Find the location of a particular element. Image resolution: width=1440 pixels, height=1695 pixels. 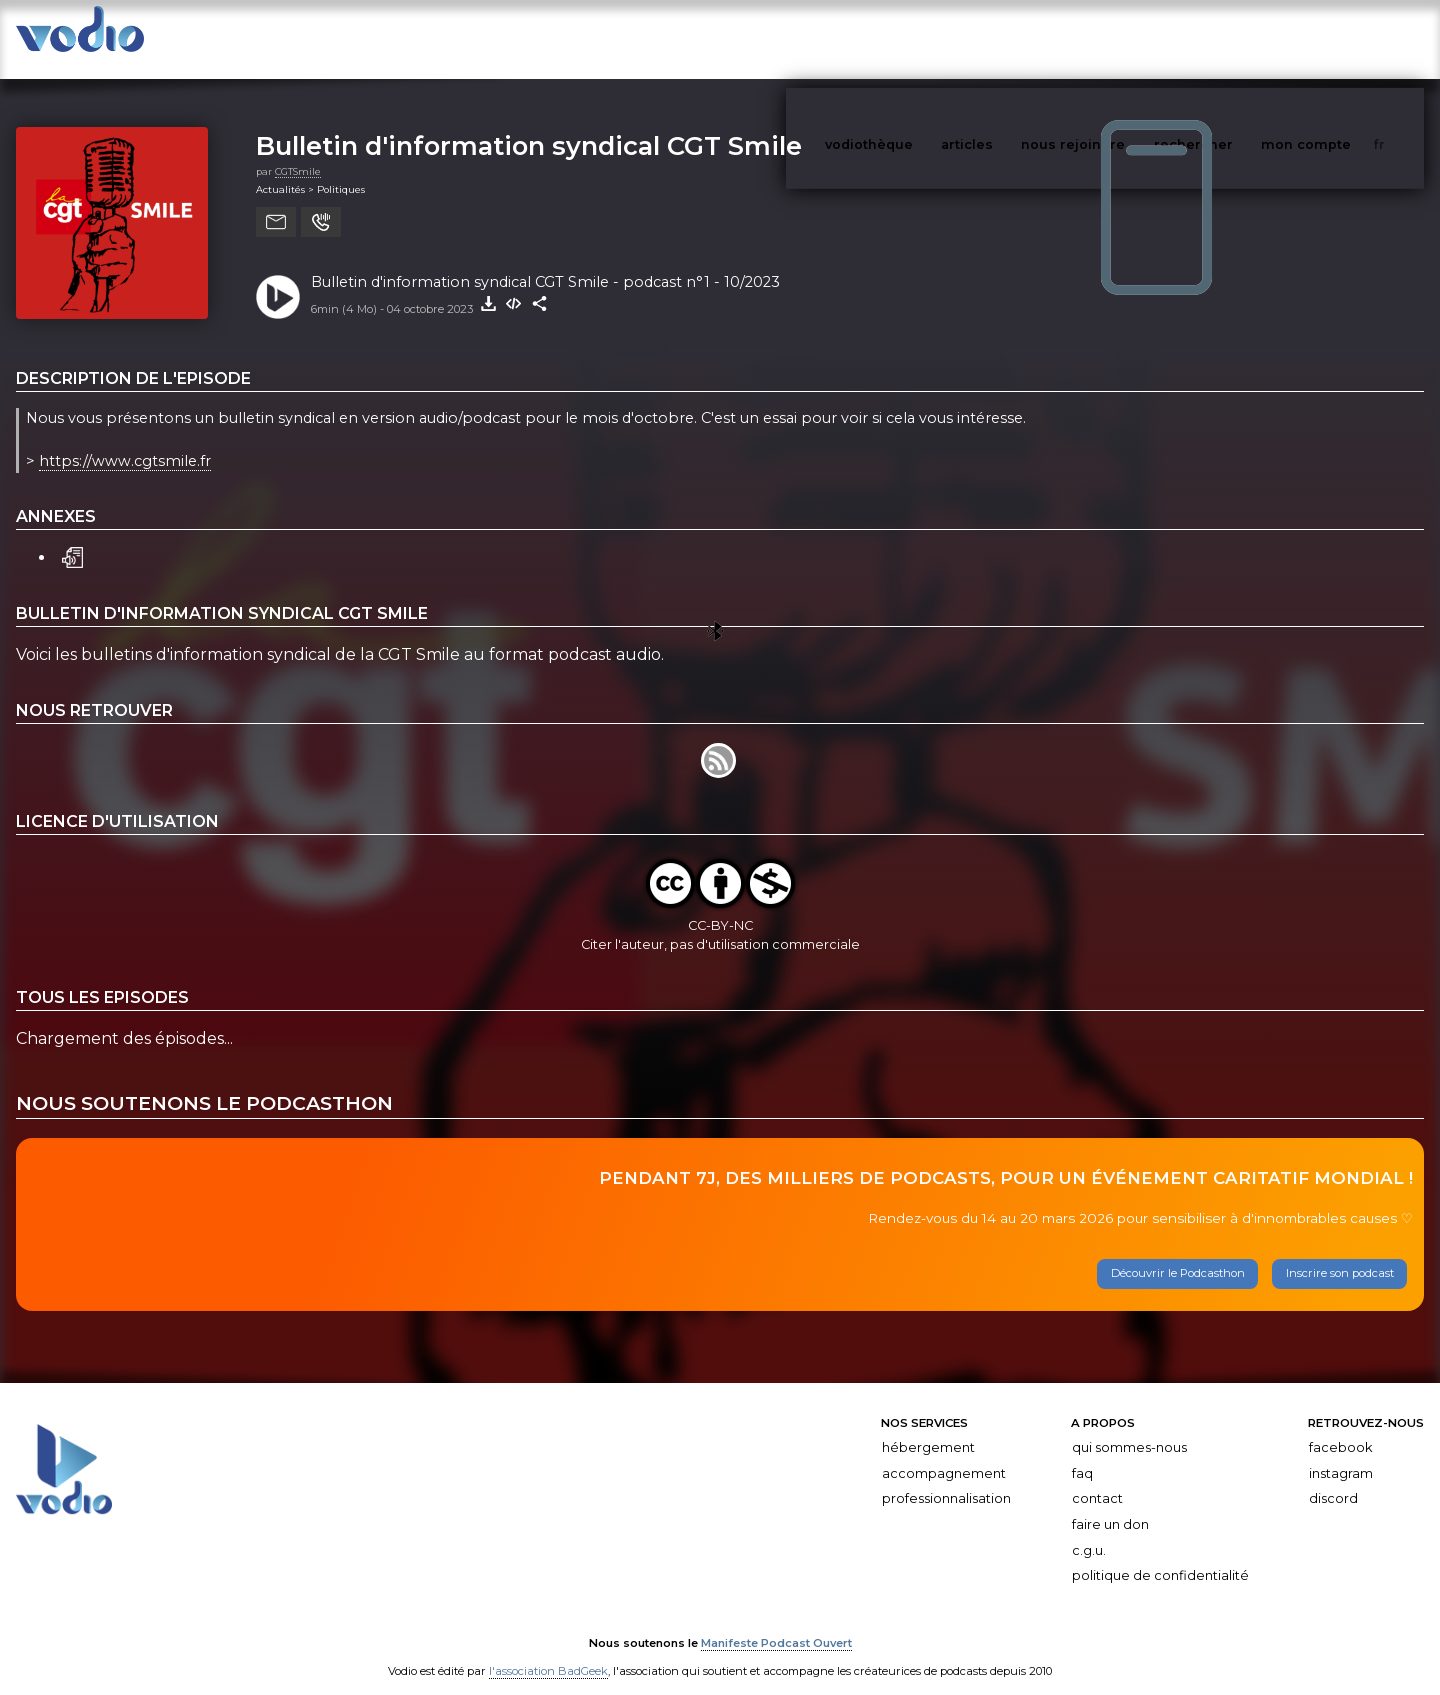

indicates an active bluetooth connection is located at coordinates (715, 631).